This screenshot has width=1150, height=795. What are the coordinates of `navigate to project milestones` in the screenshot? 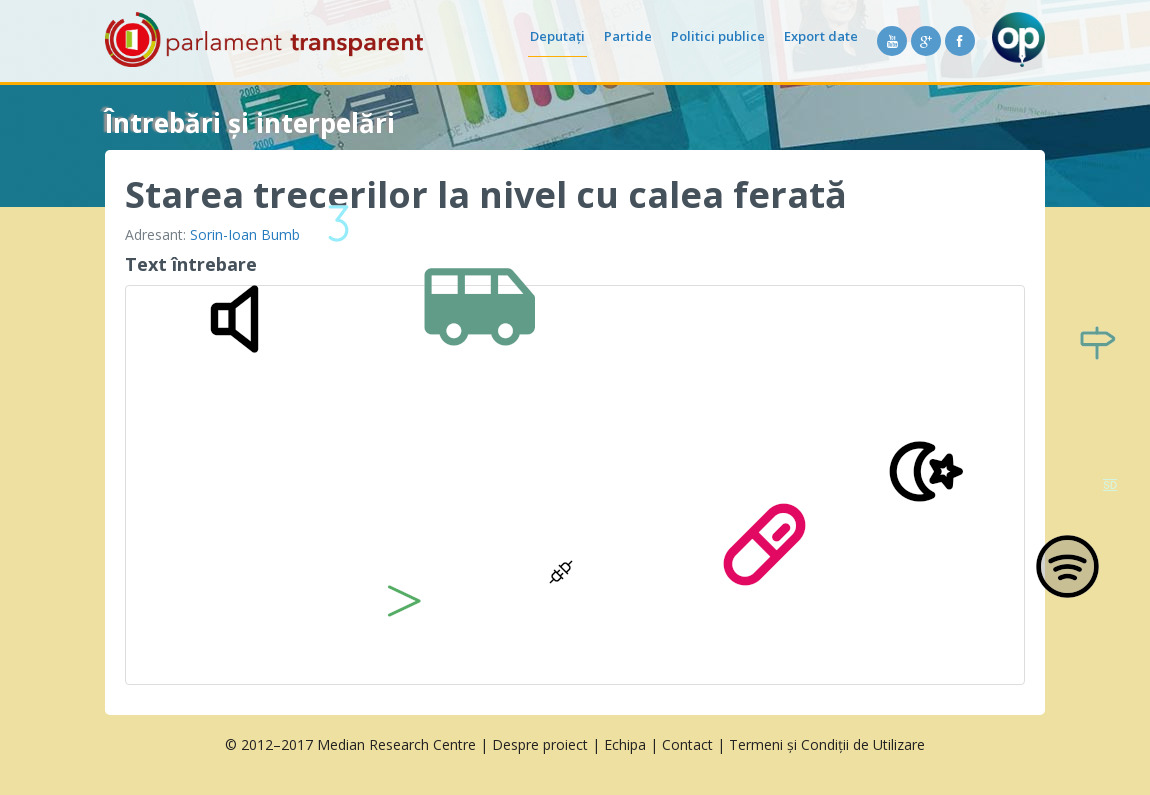 It's located at (1097, 343).